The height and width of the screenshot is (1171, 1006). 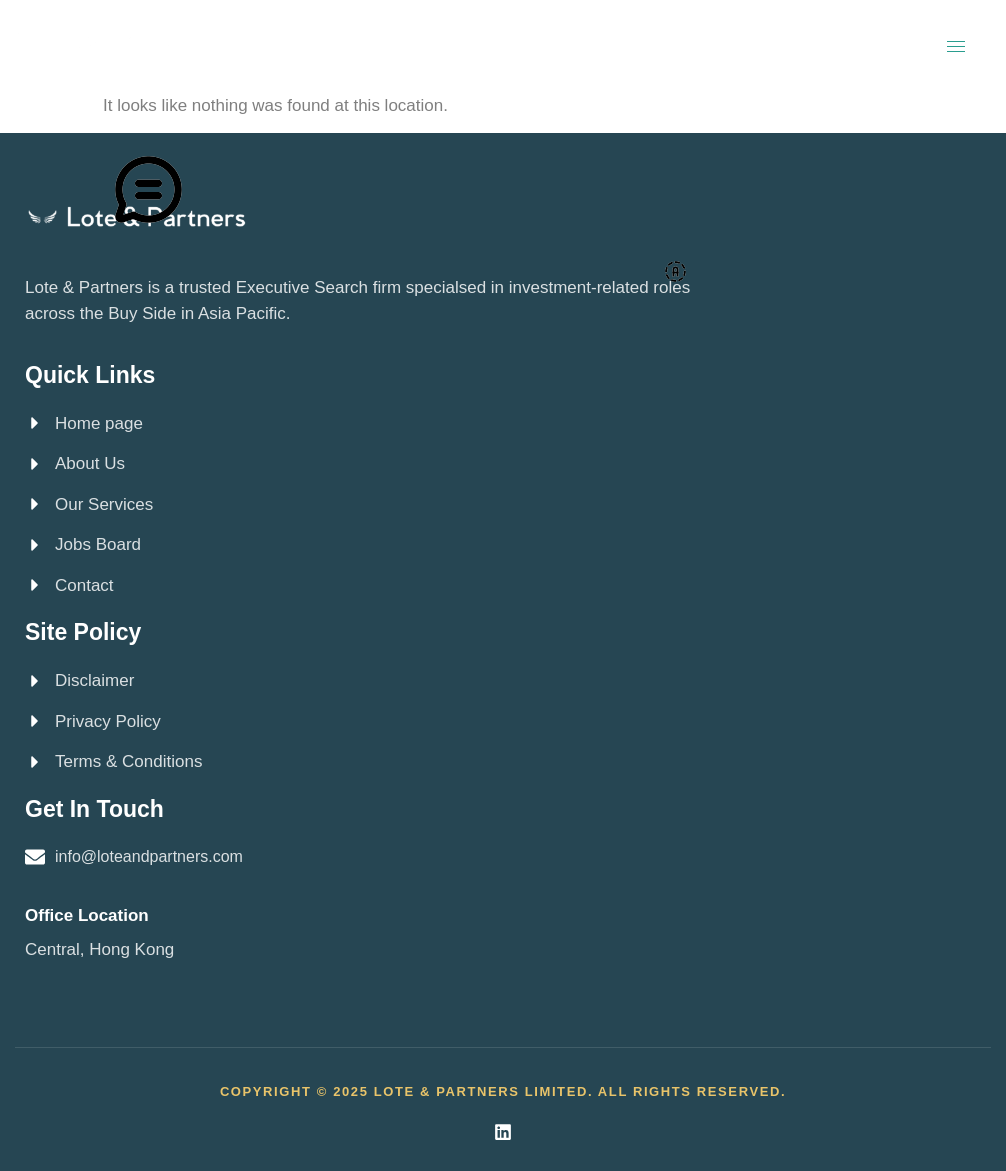 I want to click on open chat or messaging, so click(x=148, y=189).